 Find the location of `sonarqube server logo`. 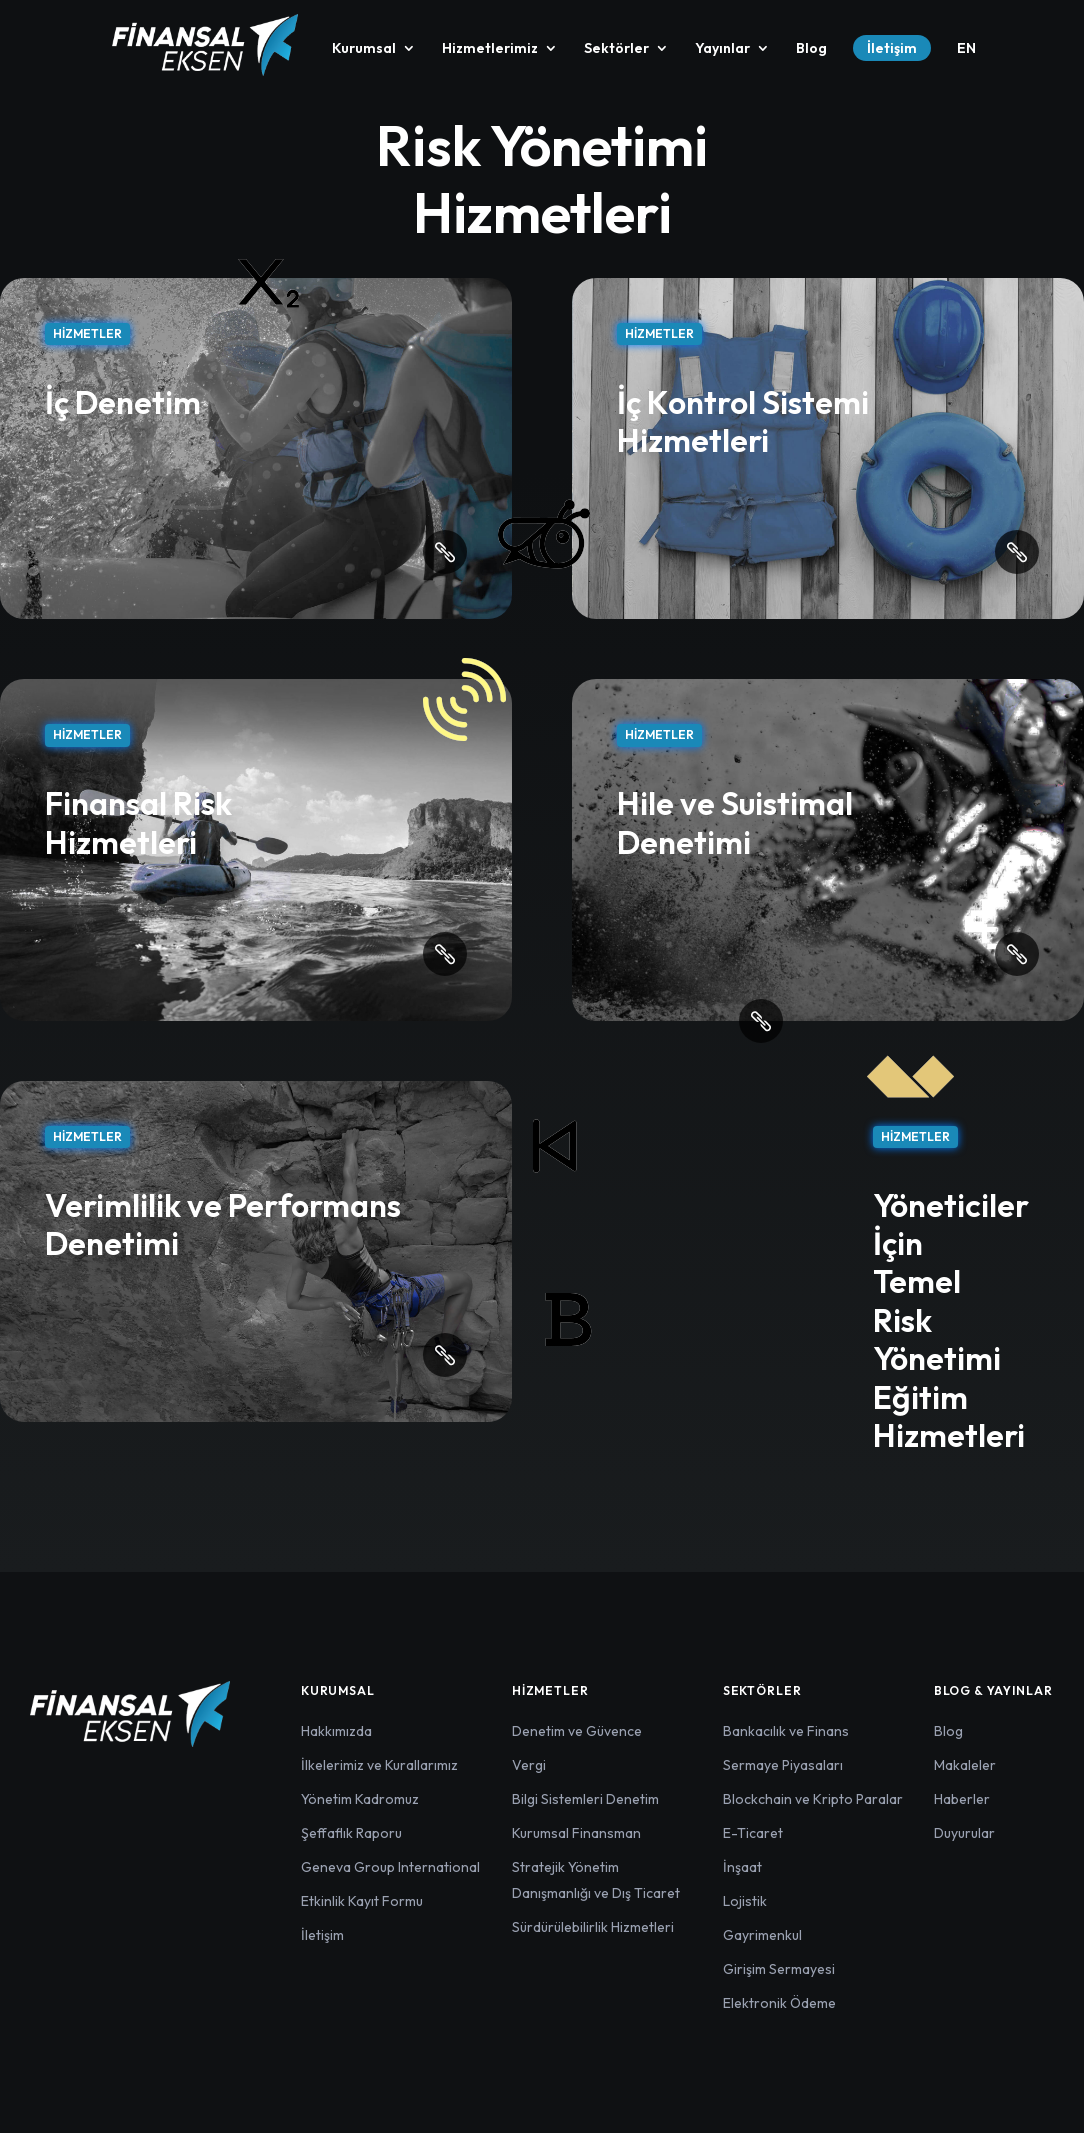

sonarqube server logo is located at coordinates (464, 699).